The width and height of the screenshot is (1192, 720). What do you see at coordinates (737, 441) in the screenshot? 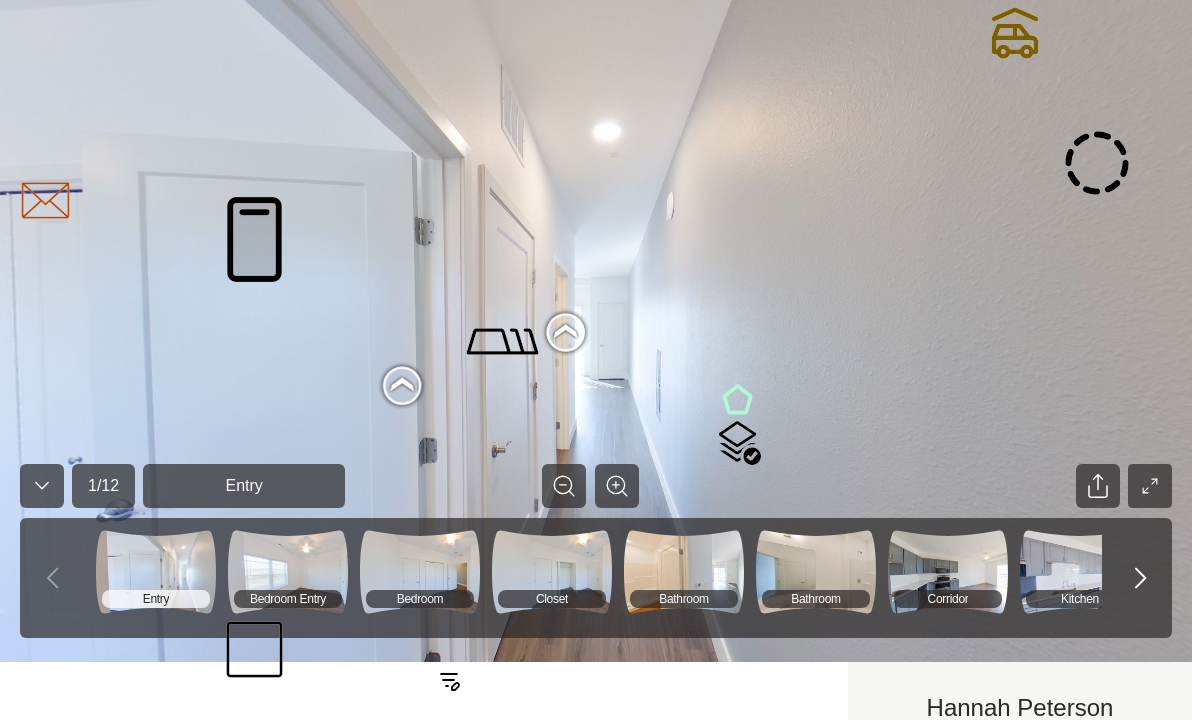
I see `view active layers in the editor` at bounding box center [737, 441].